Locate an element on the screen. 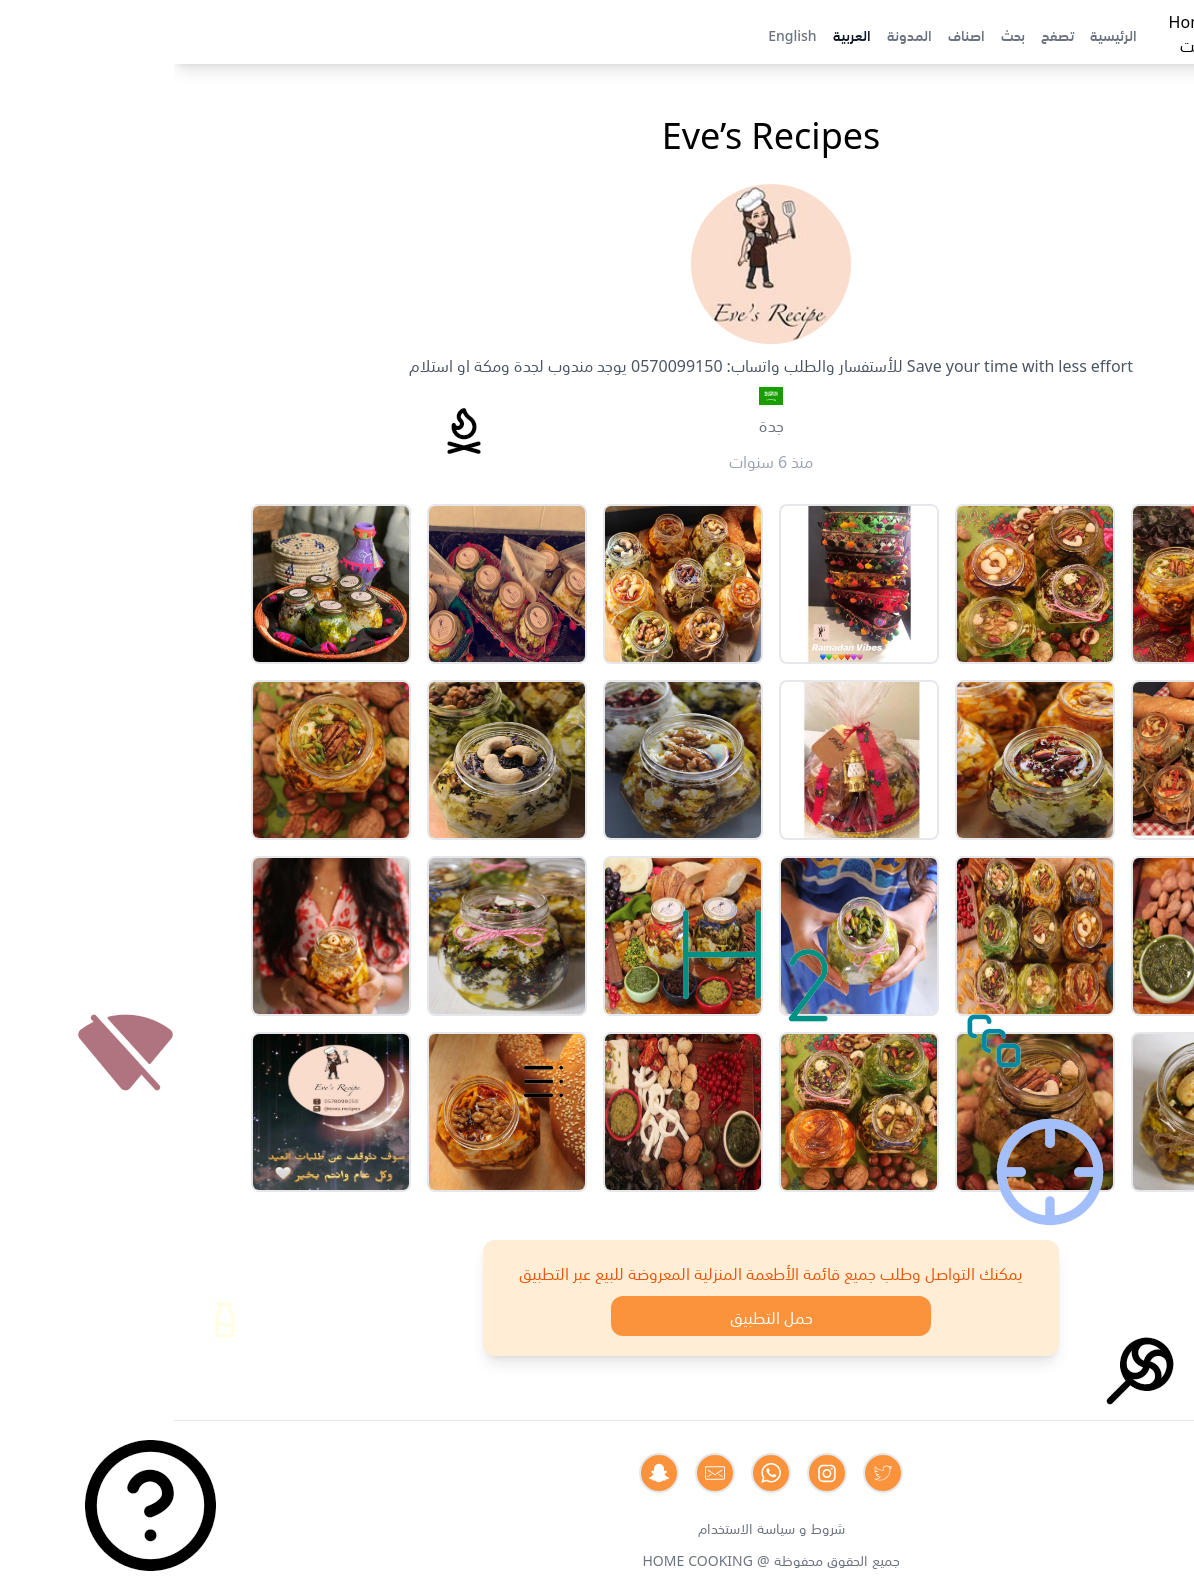  format text as heading level 2 is located at coordinates (747, 963).